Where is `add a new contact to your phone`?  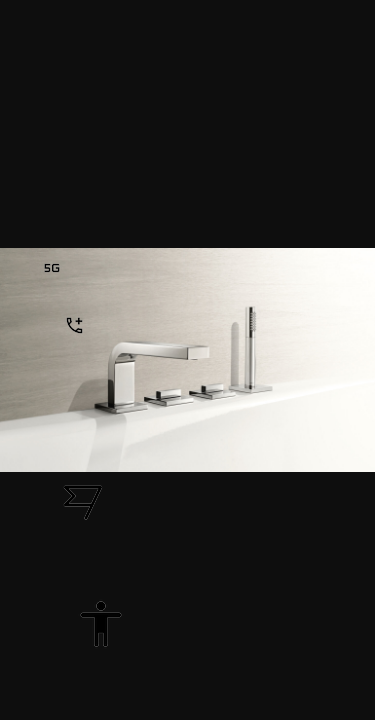
add a new contact to your phone is located at coordinates (74, 325).